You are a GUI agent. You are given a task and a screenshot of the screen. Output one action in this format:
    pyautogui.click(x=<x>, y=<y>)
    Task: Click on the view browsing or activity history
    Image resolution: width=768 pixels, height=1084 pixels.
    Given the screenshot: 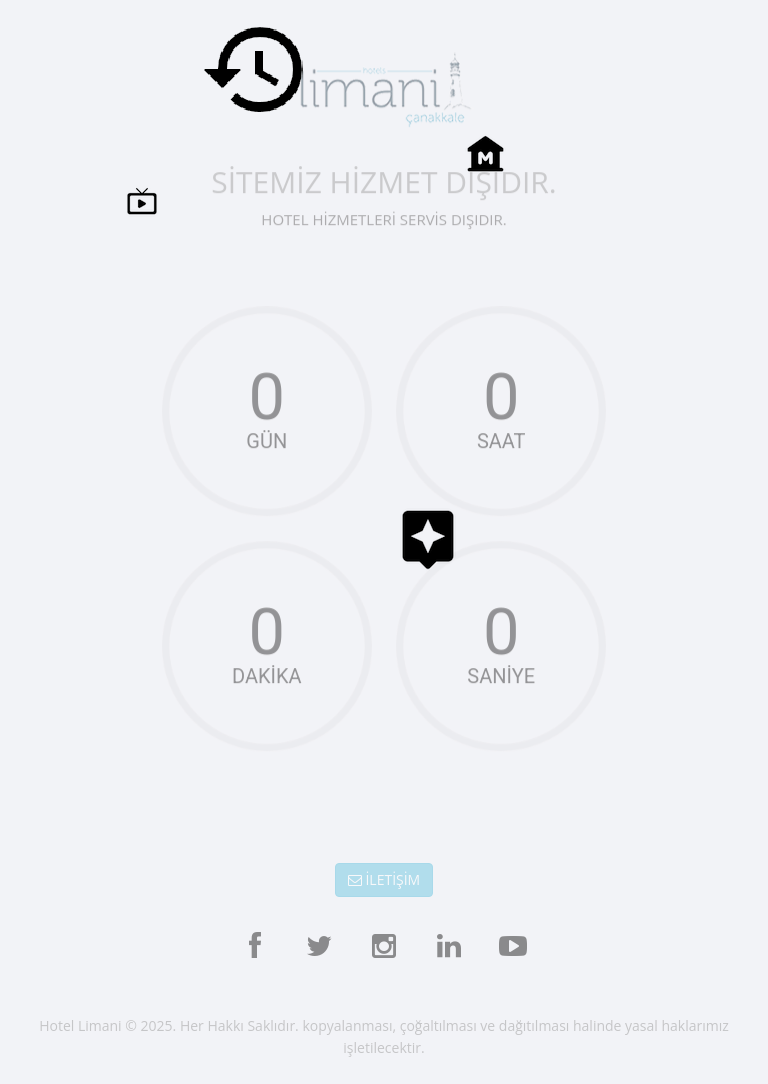 What is the action you would take?
    pyautogui.click(x=255, y=69)
    